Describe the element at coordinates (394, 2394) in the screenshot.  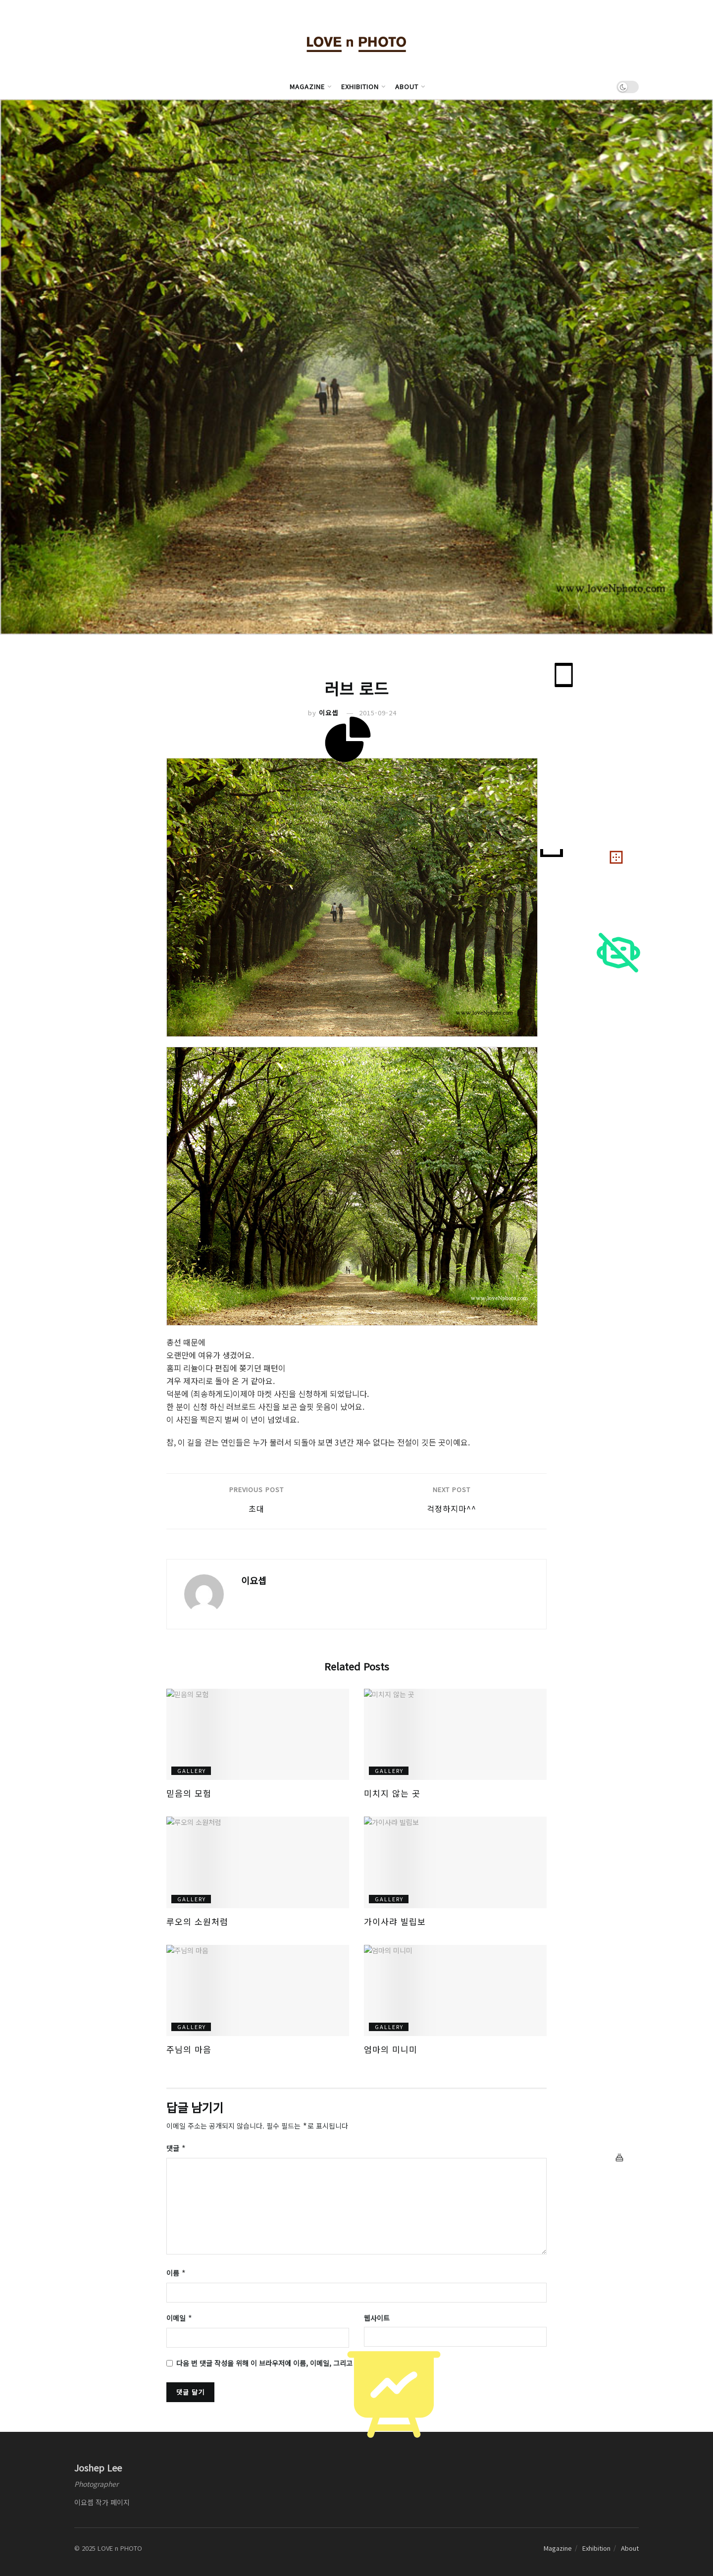
I see `view presentation or slideshow` at that location.